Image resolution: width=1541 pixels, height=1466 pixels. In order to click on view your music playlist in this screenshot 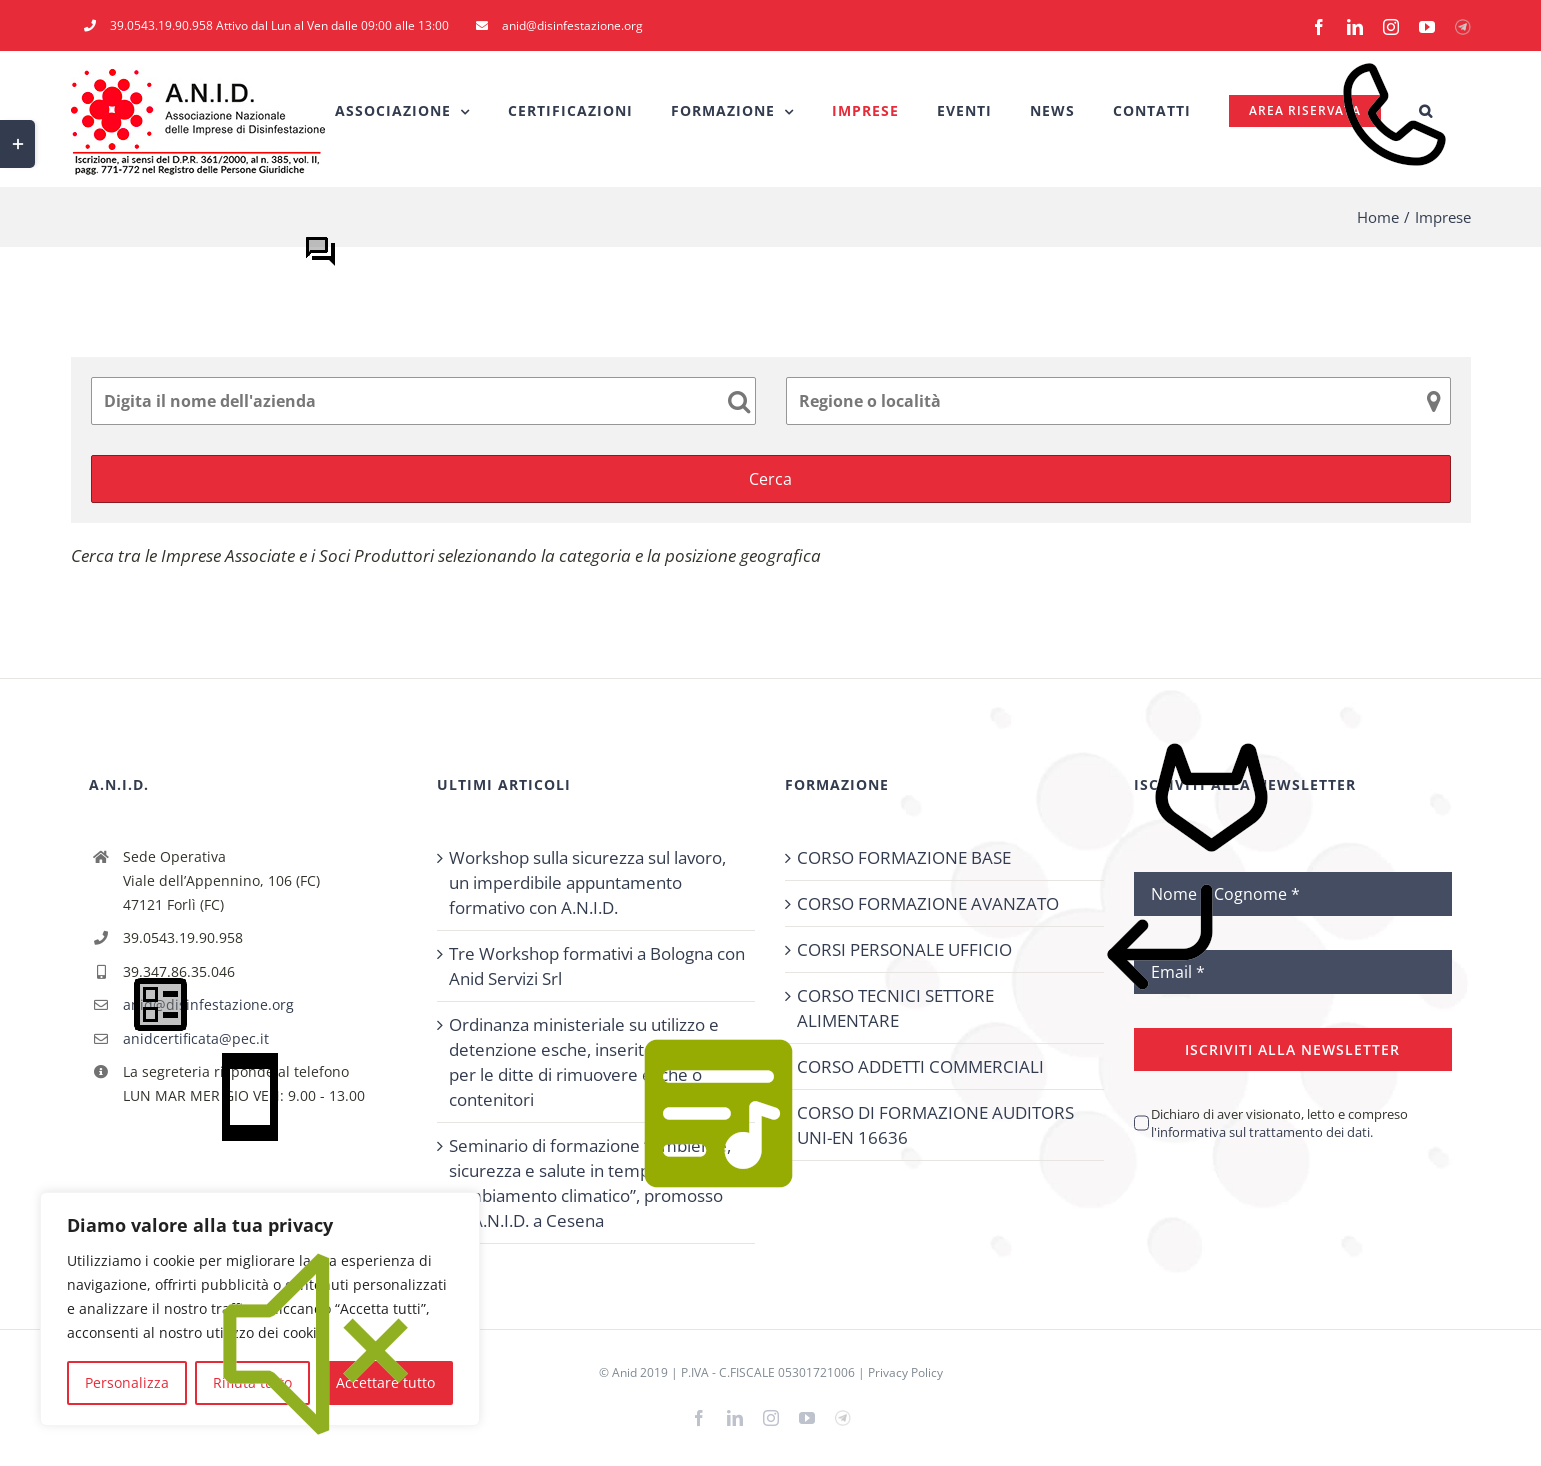, I will do `click(718, 1113)`.